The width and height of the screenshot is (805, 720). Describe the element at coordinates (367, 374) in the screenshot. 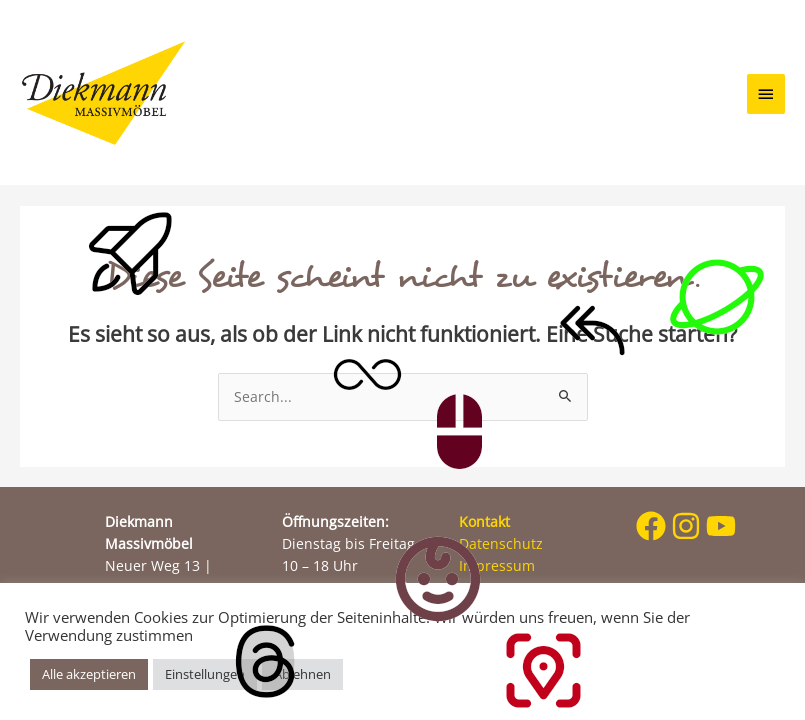

I see `indicates unlimited or infinite content` at that location.